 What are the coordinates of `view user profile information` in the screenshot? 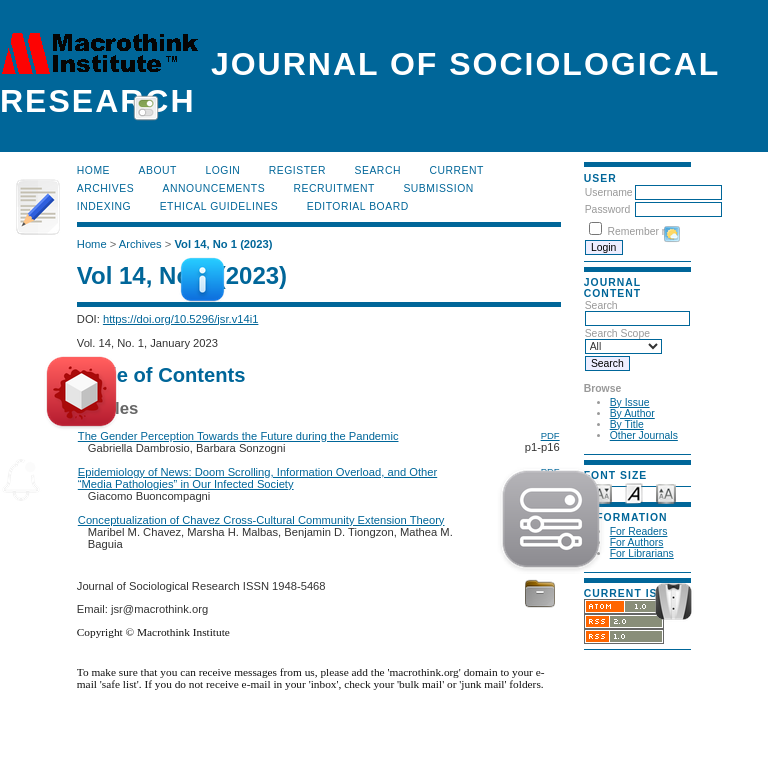 It's located at (202, 279).